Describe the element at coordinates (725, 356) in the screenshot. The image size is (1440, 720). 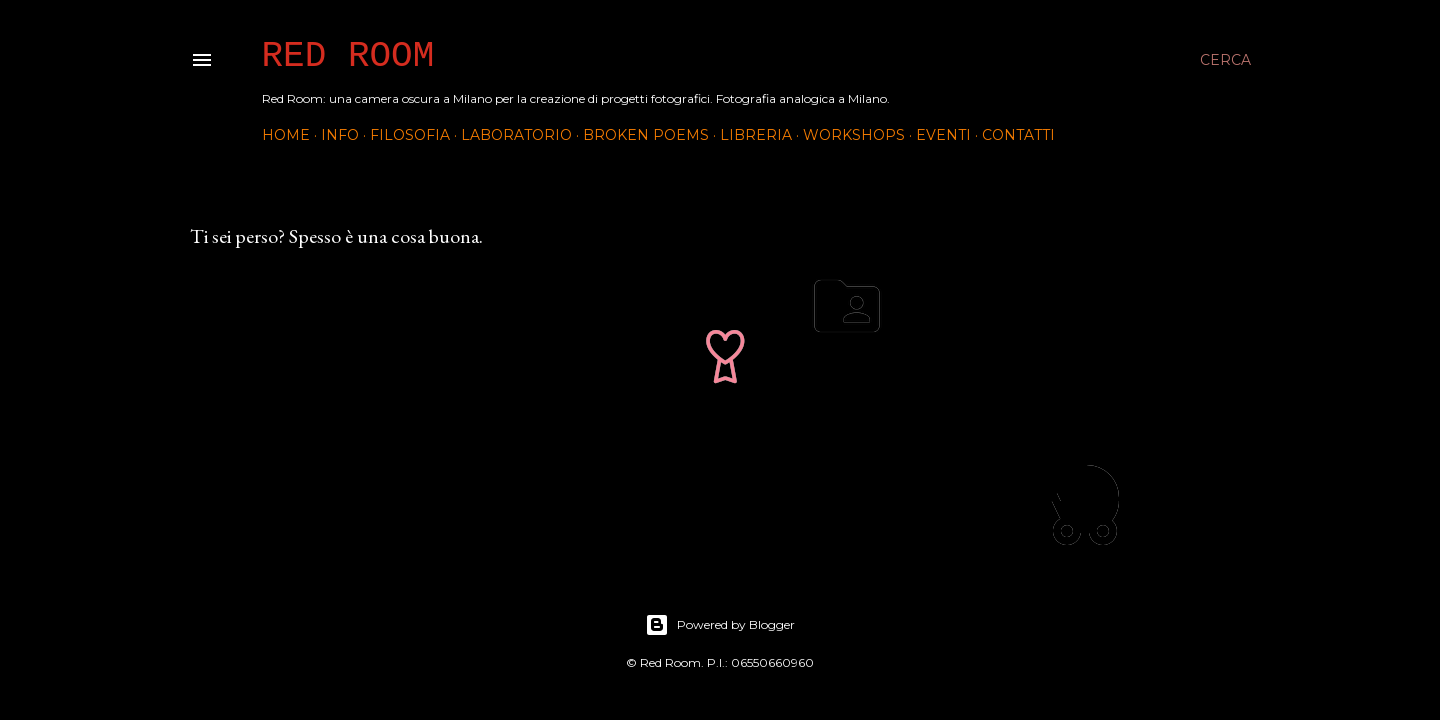
I see `view sponsor tiers and levels` at that location.